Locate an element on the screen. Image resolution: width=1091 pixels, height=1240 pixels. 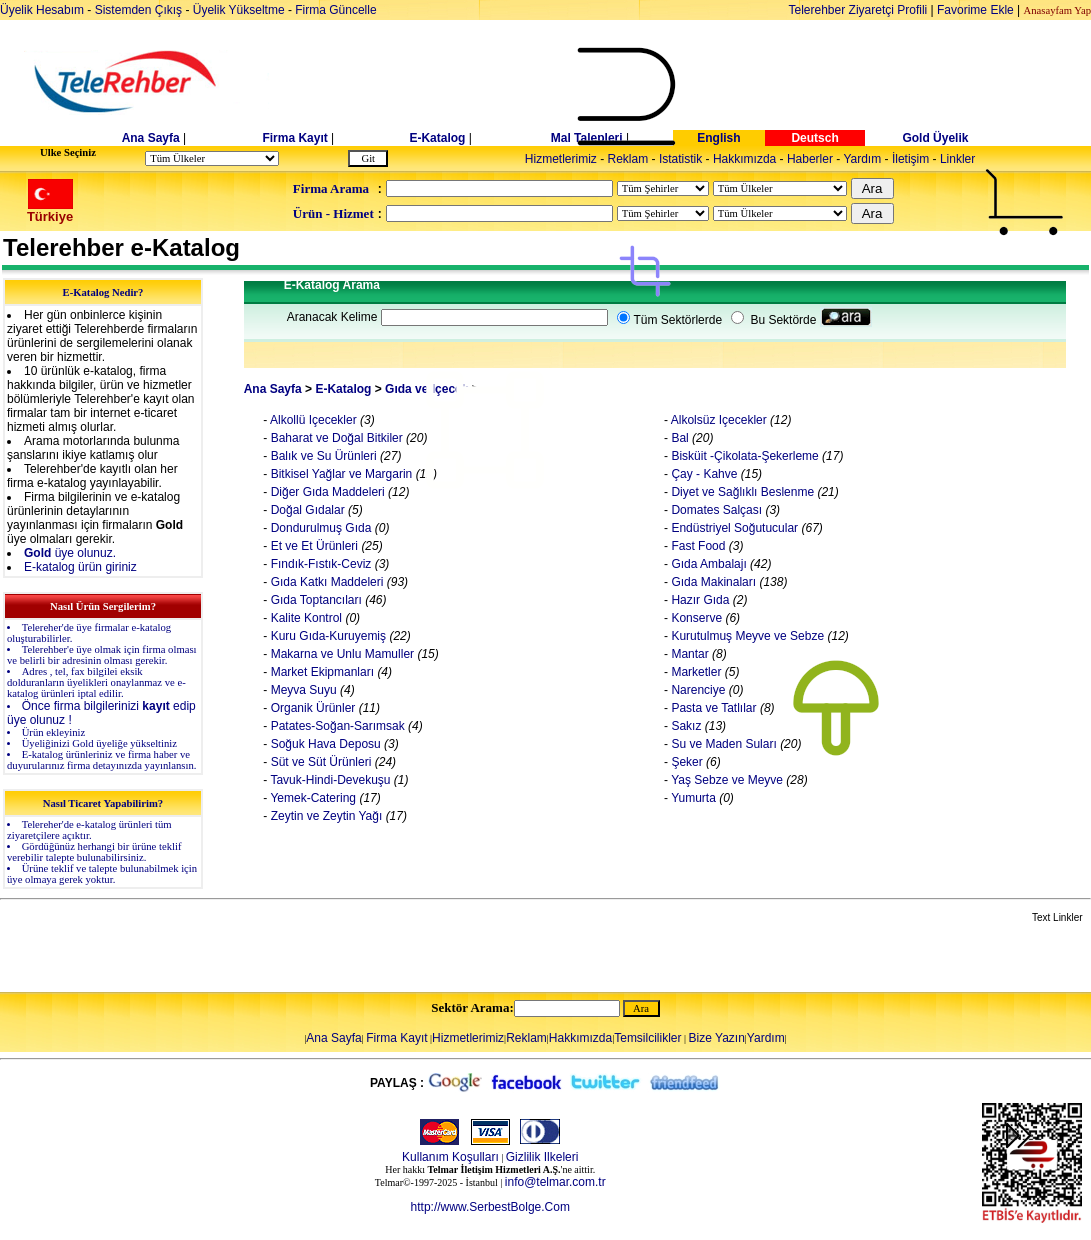
indicates a superset relationship in mathematical notation is located at coordinates (624, 99).